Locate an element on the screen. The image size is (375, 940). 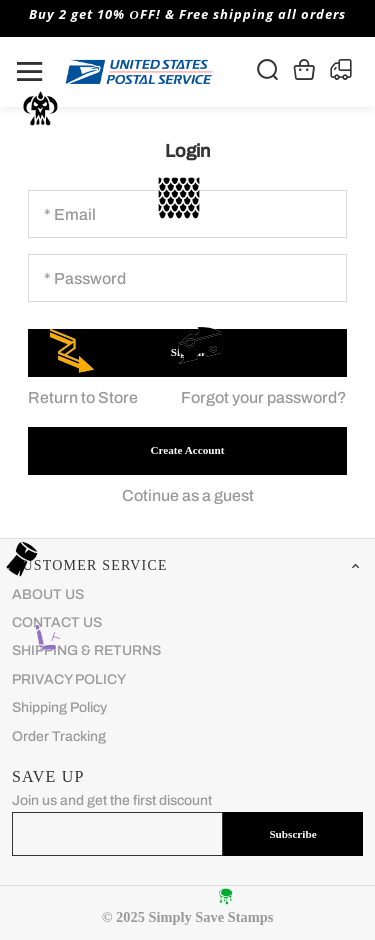
indicates slime or goo element in a game is located at coordinates (225, 896).